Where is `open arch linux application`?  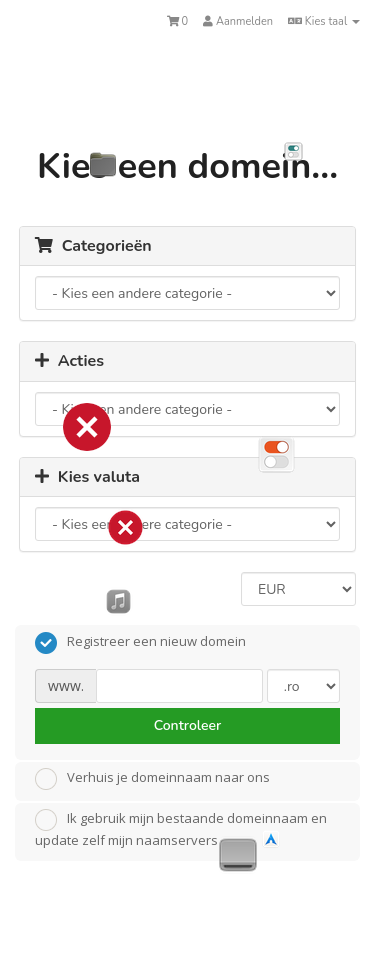 open arch linux application is located at coordinates (271, 839).